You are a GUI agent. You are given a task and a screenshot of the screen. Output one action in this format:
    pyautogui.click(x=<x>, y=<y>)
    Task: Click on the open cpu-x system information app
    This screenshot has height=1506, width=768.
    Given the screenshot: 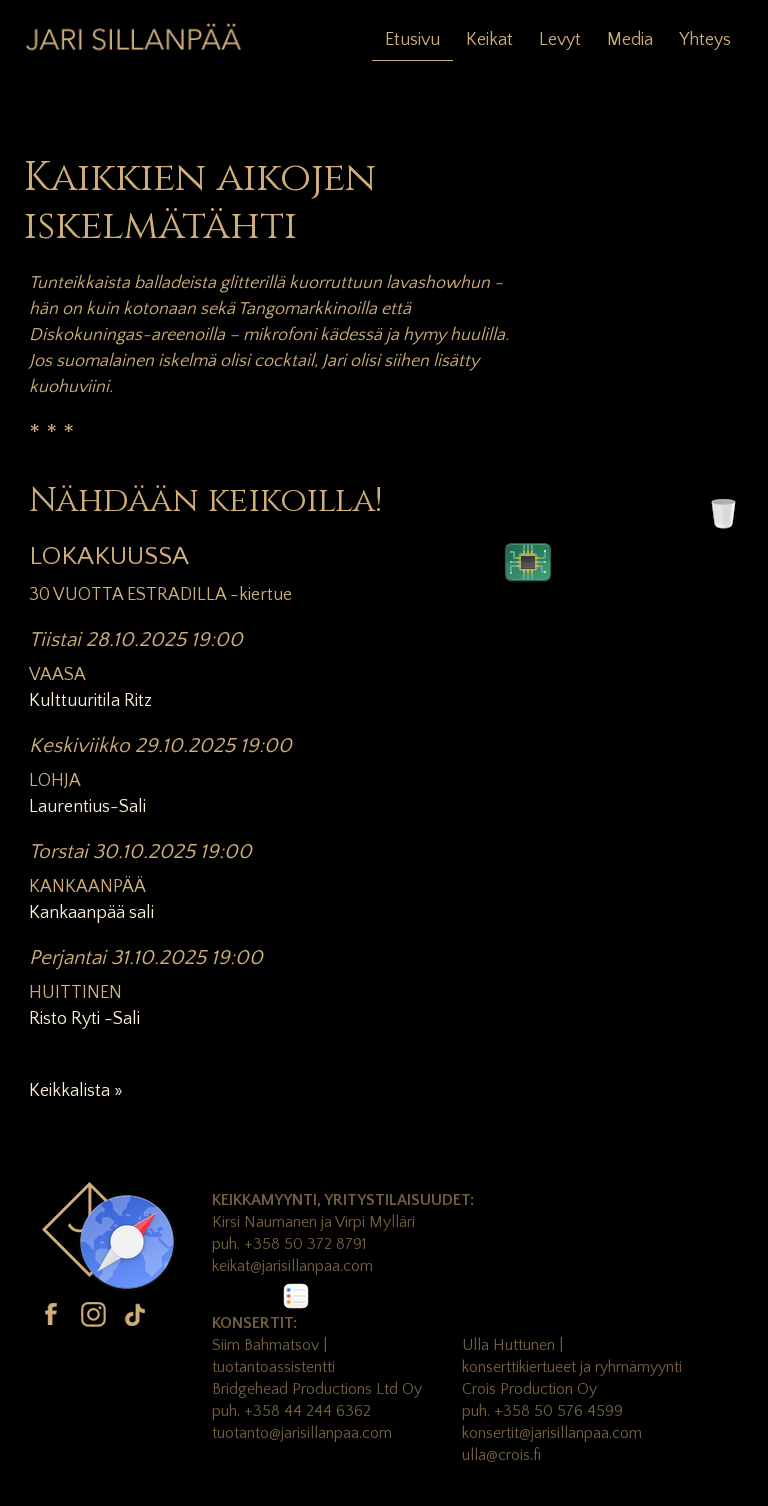 What is the action you would take?
    pyautogui.click(x=528, y=562)
    